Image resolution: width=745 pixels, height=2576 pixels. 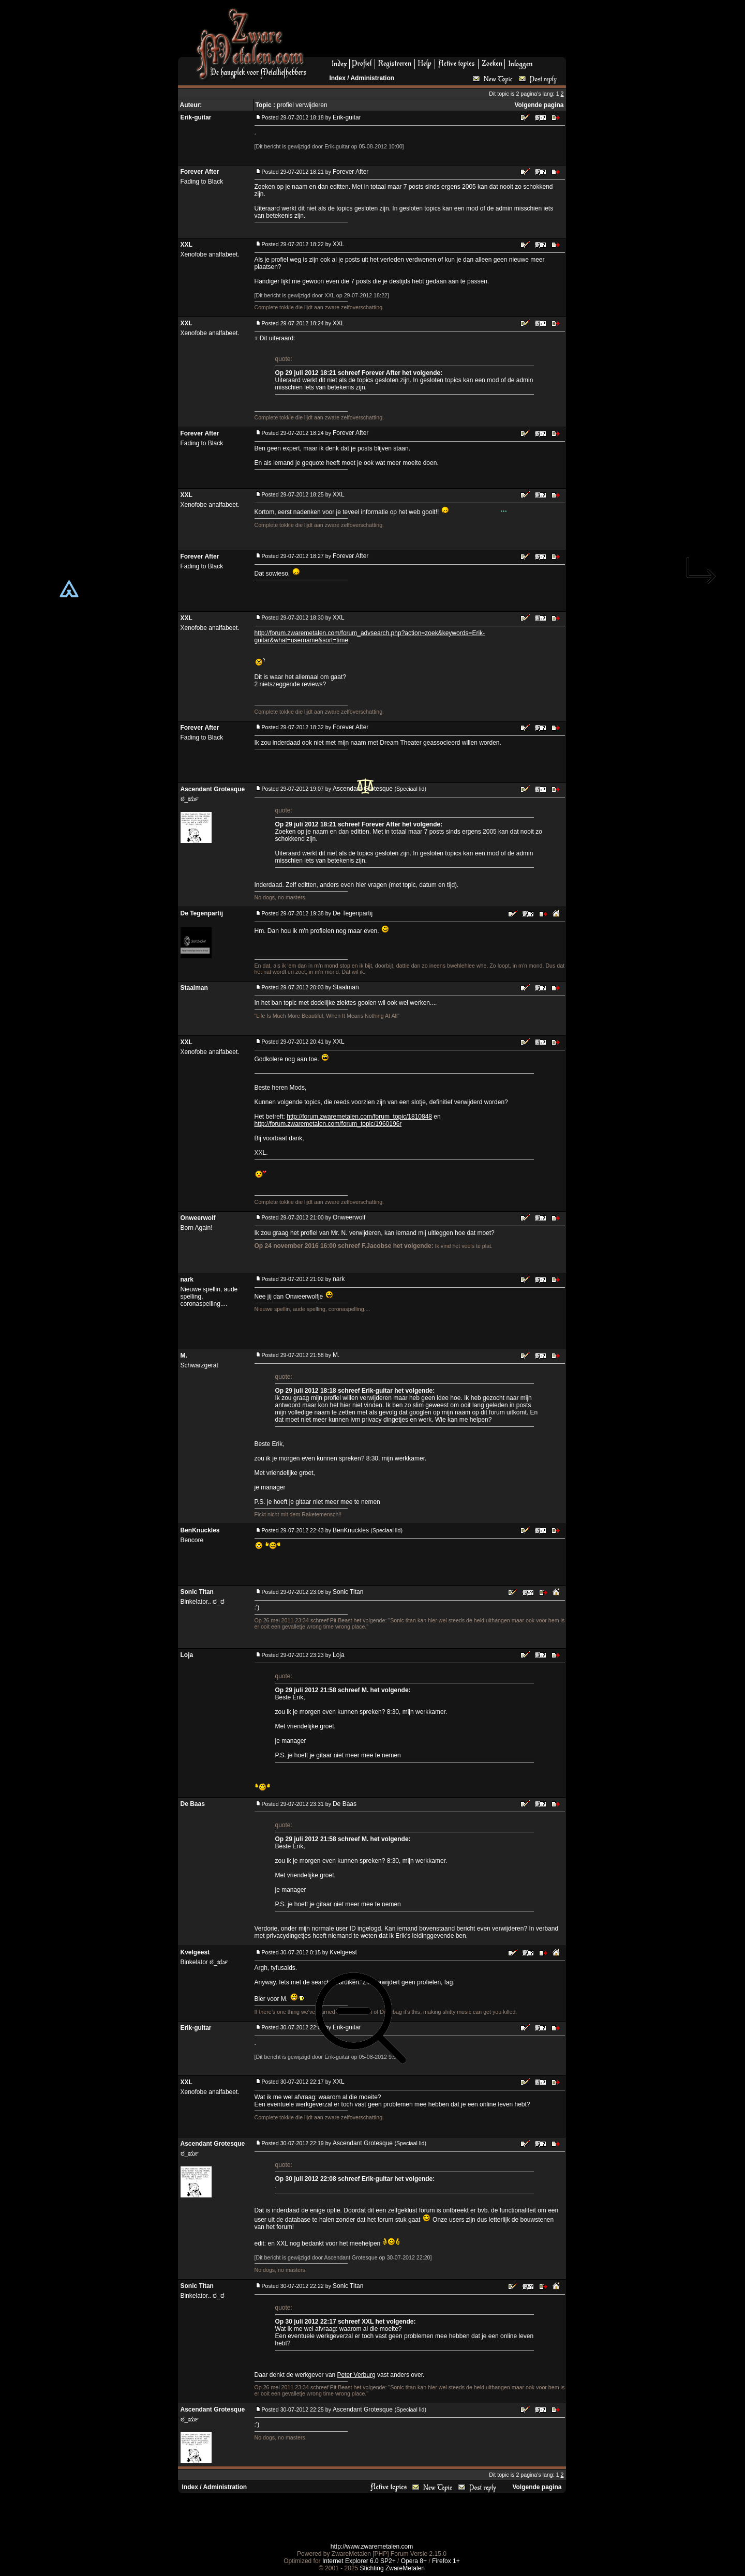 What do you see at coordinates (365, 786) in the screenshot?
I see `access legal or terms of service information` at bounding box center [365, 786].